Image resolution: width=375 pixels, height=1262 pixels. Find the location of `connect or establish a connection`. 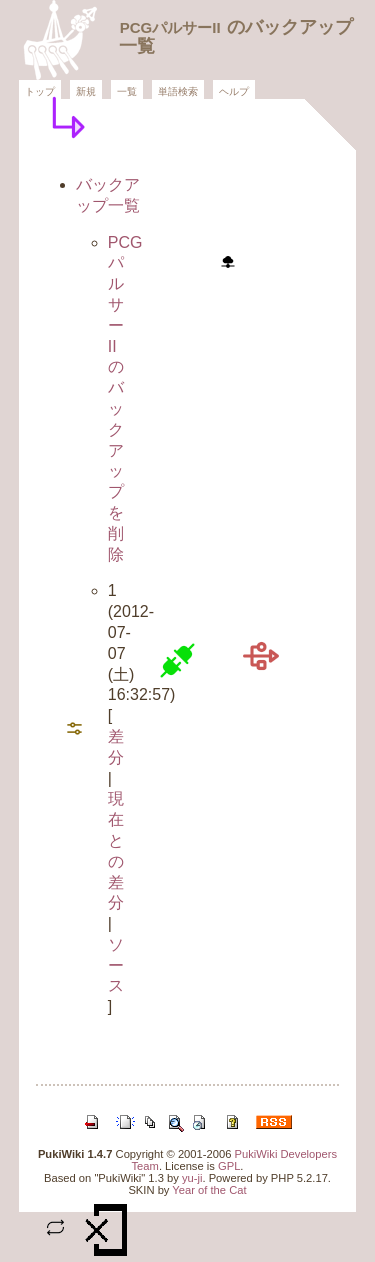

connect or establish a connection is located at coordinates (177, 660).